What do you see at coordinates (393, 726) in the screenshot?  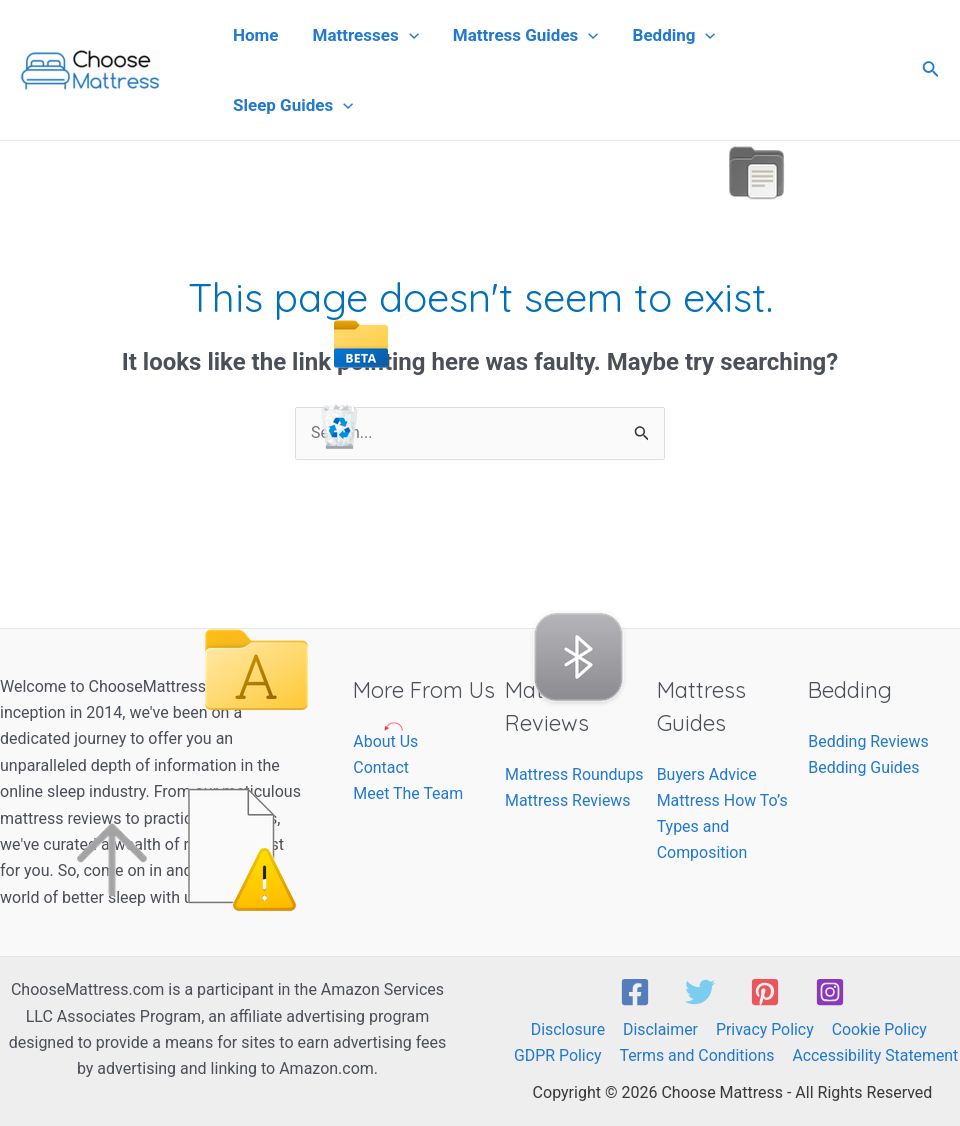 I see `undo the last action` at bounding box center [393, 726].